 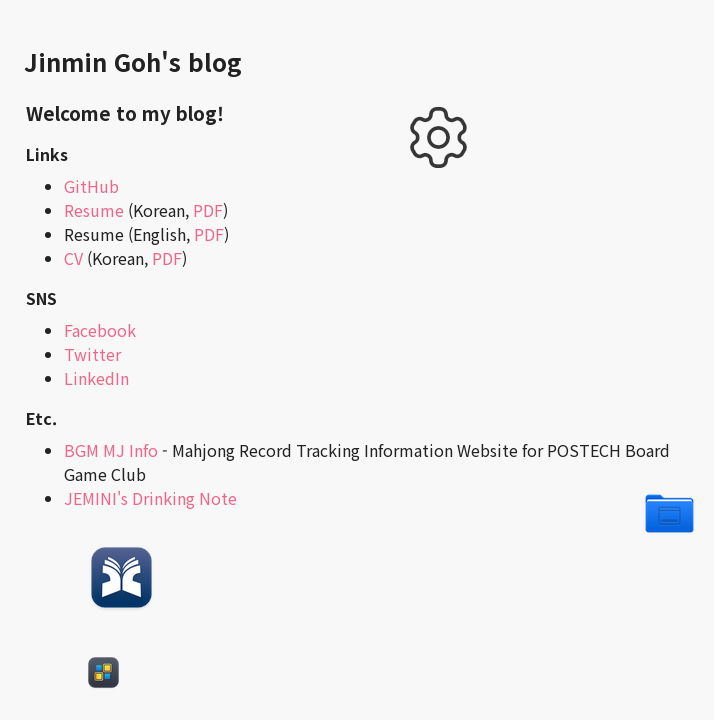 What do you see at coordinates (438, 137) in the screenshot?
I see `access system settings` at bounding box center [438, 137].